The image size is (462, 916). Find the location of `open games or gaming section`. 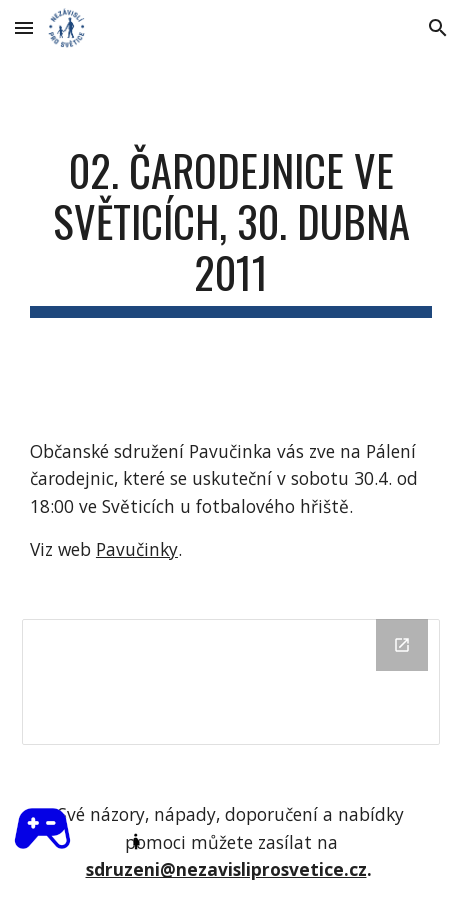

open games or gaming section is located at coordinates (42, 828).